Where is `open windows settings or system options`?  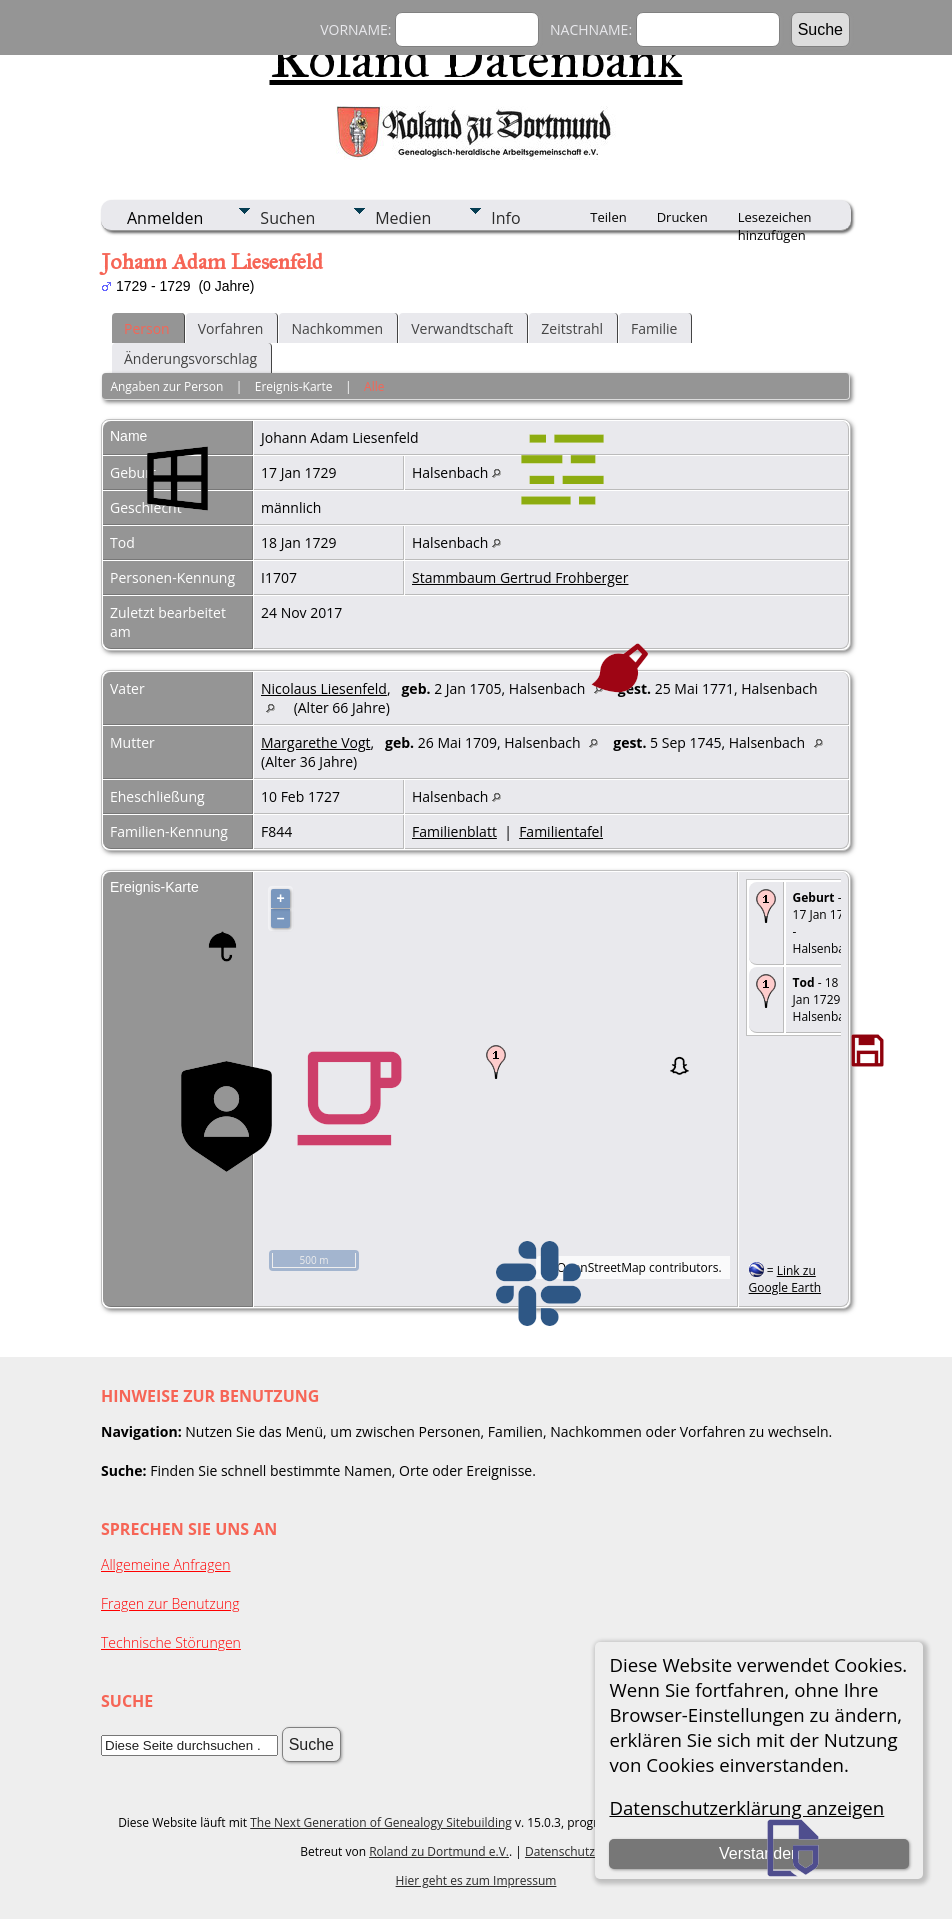 open windows settings or system options is located at coordinates (177, 478).